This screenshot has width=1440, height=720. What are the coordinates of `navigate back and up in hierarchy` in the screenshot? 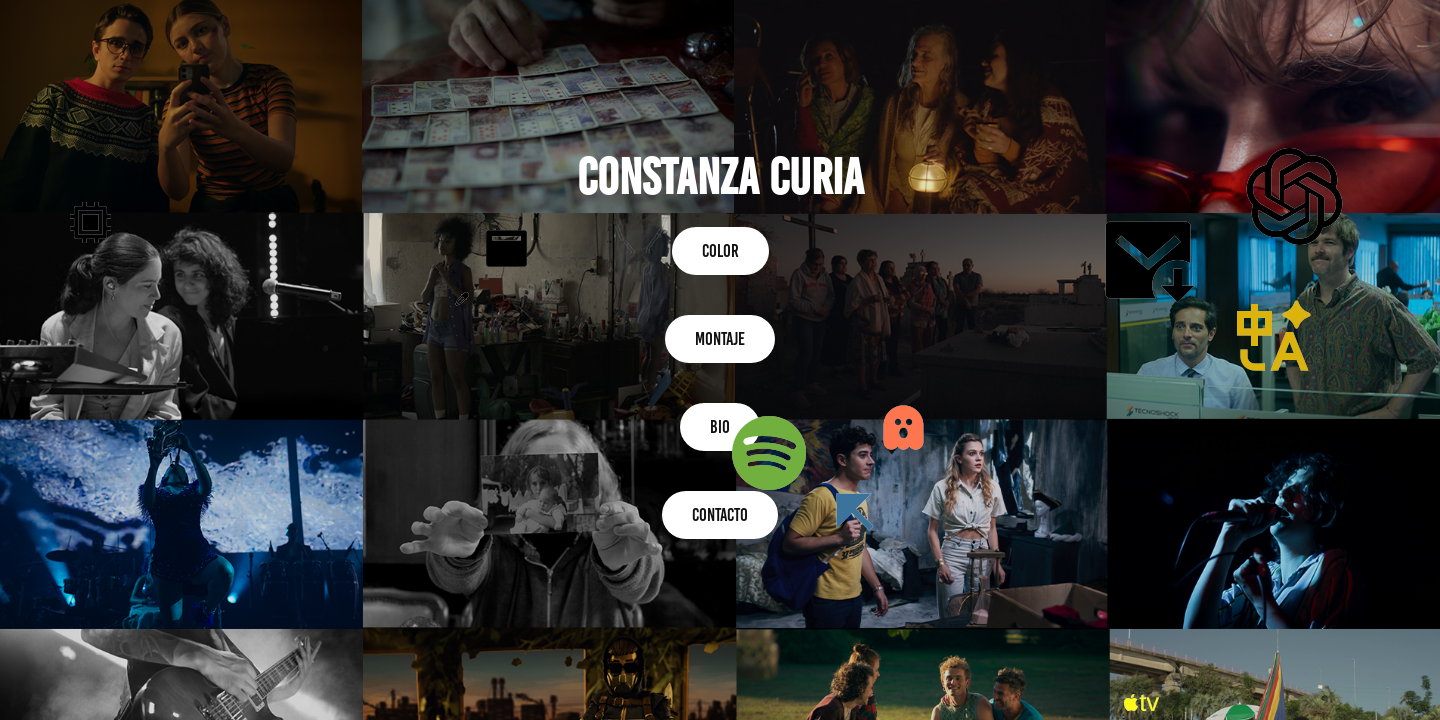 It's located at (855, 512).